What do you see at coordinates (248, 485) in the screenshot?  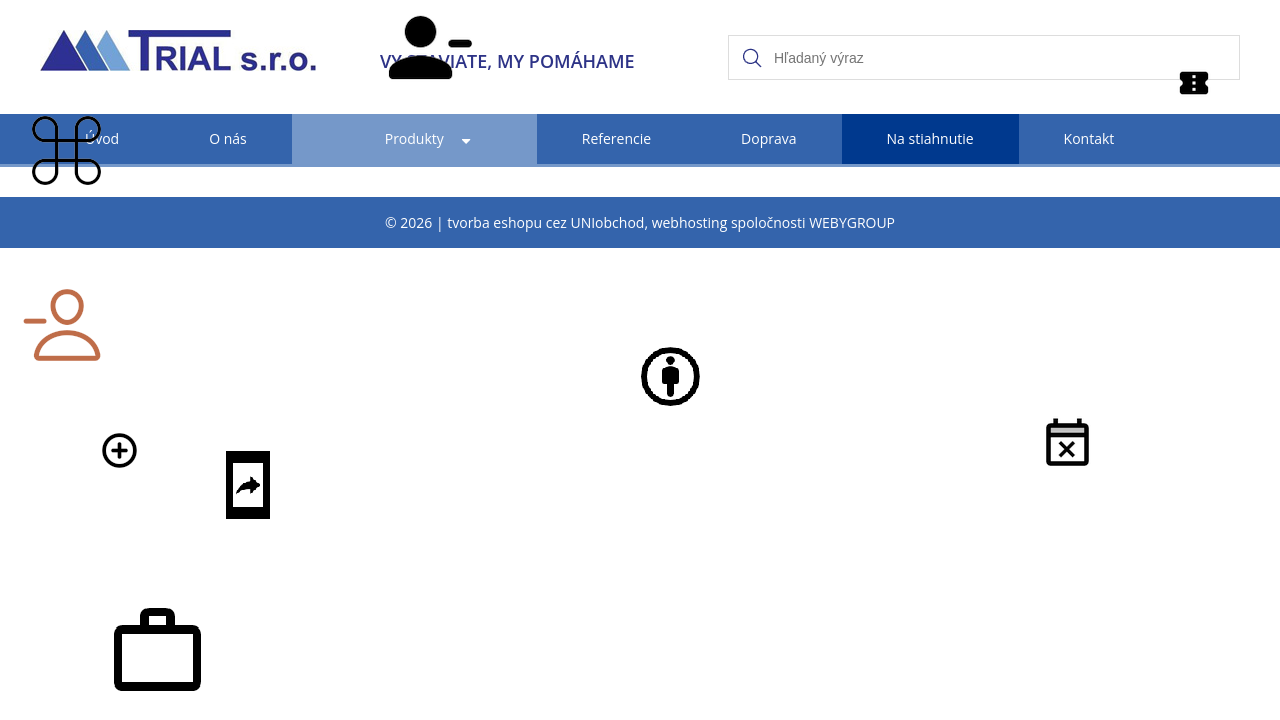 I see `share your mobile screen` at bounding box center [248, 485].